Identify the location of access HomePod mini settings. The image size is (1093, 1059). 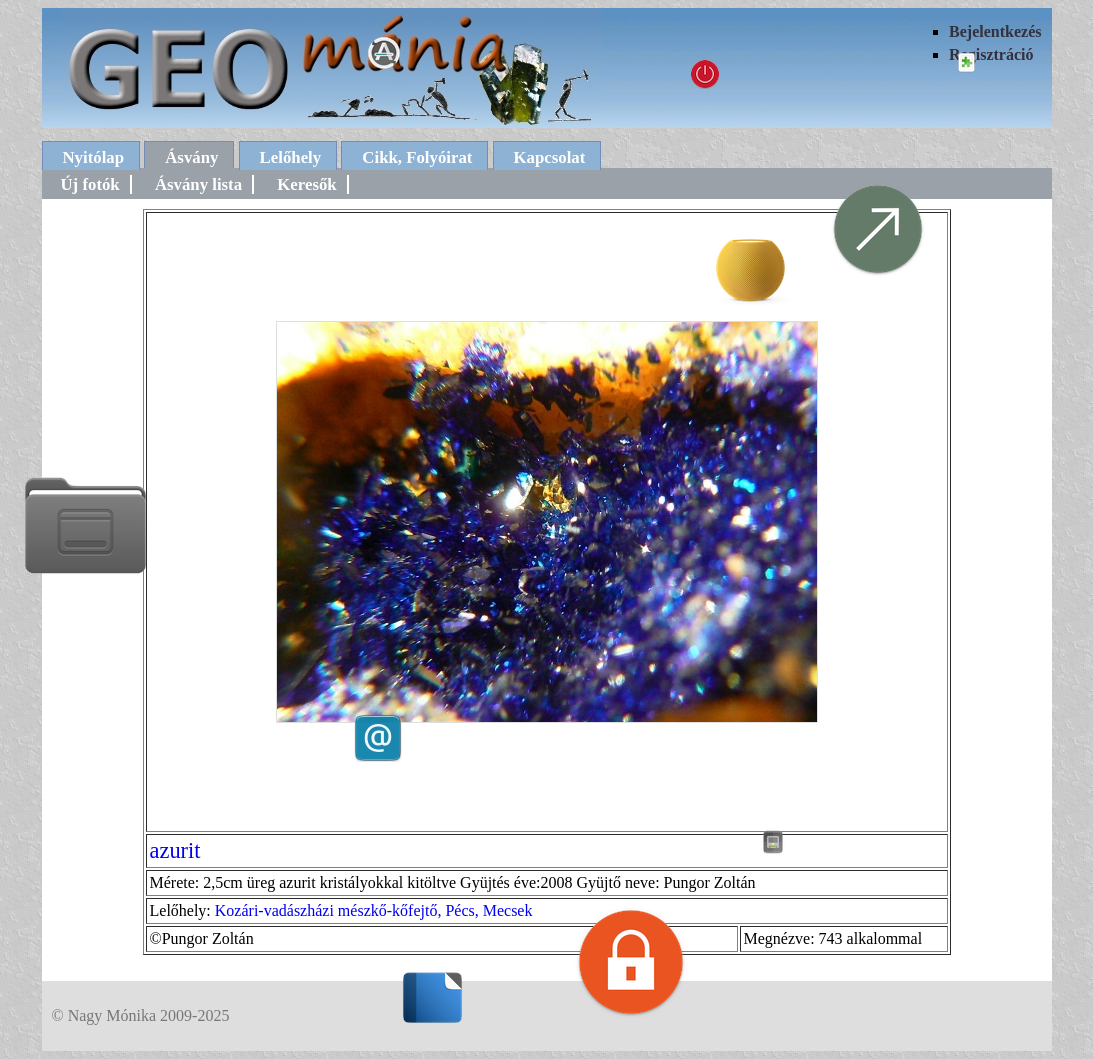
(750, 276).